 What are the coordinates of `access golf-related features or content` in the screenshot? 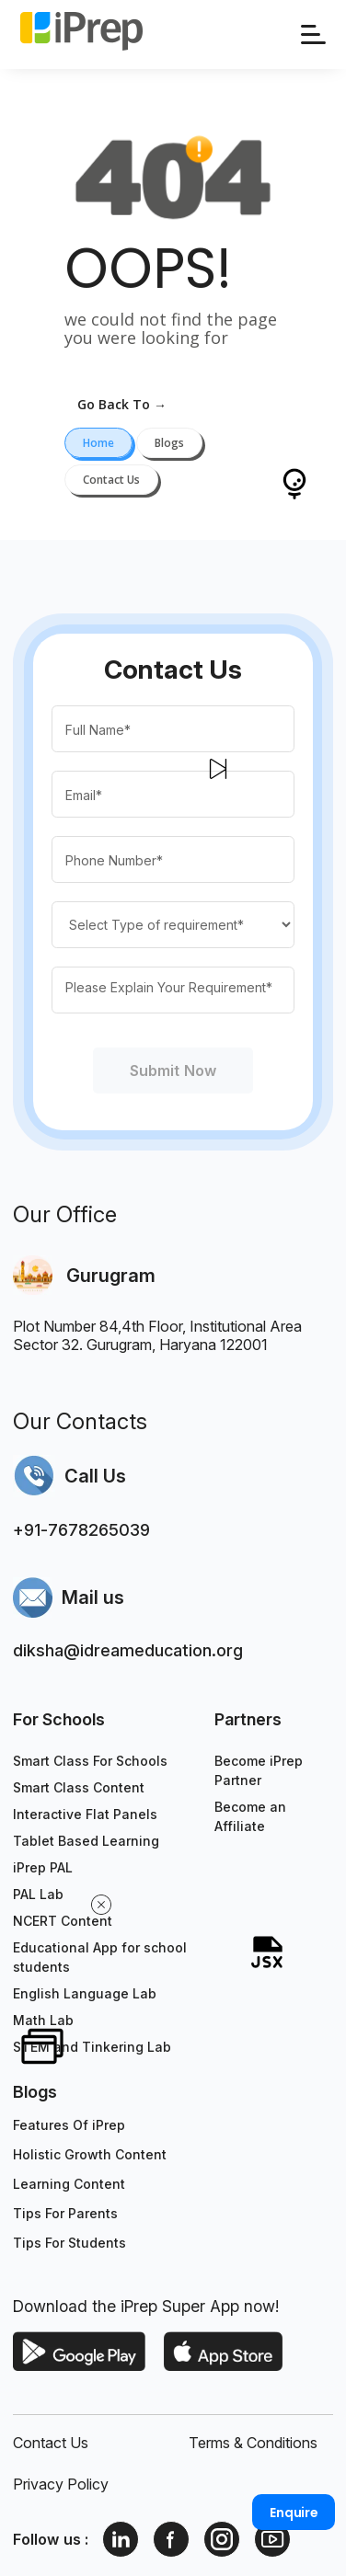 It's located at (294, 484).